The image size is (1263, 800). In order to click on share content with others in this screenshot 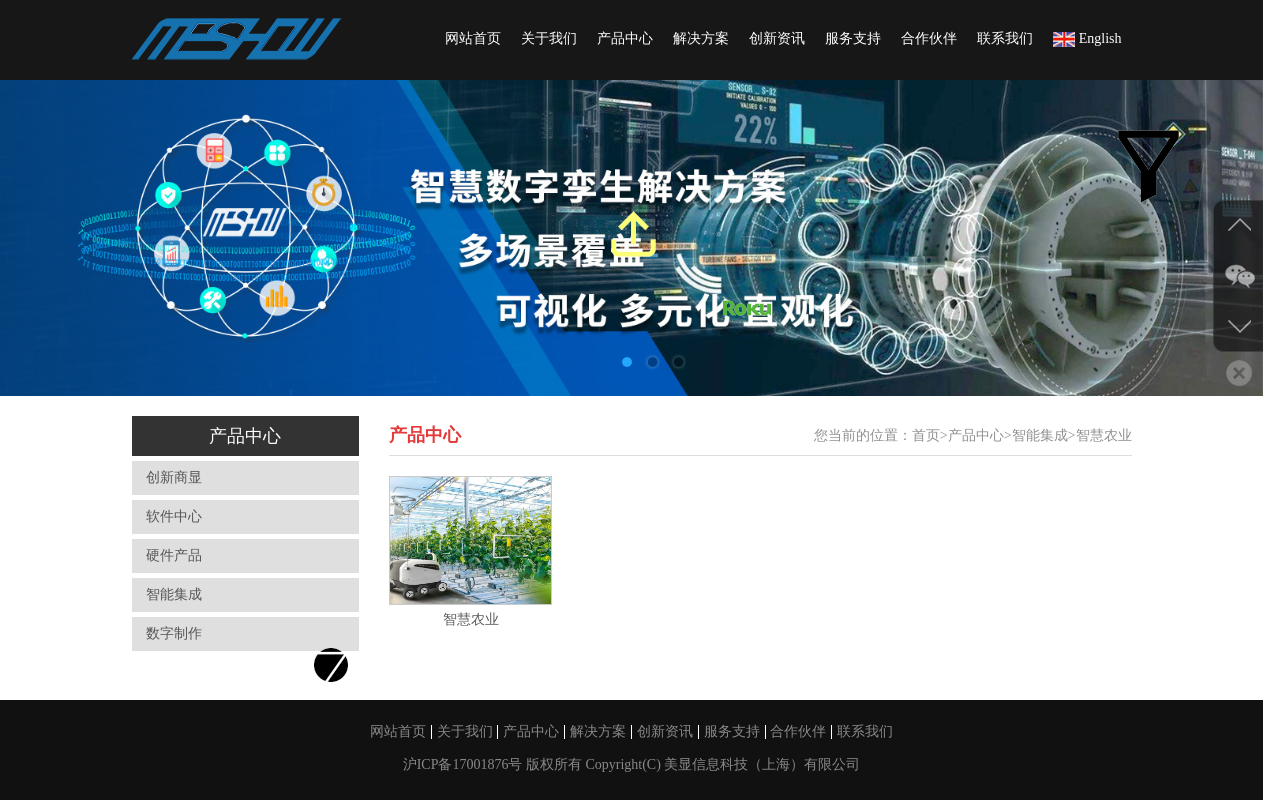, I will do `click(633, 234)`.